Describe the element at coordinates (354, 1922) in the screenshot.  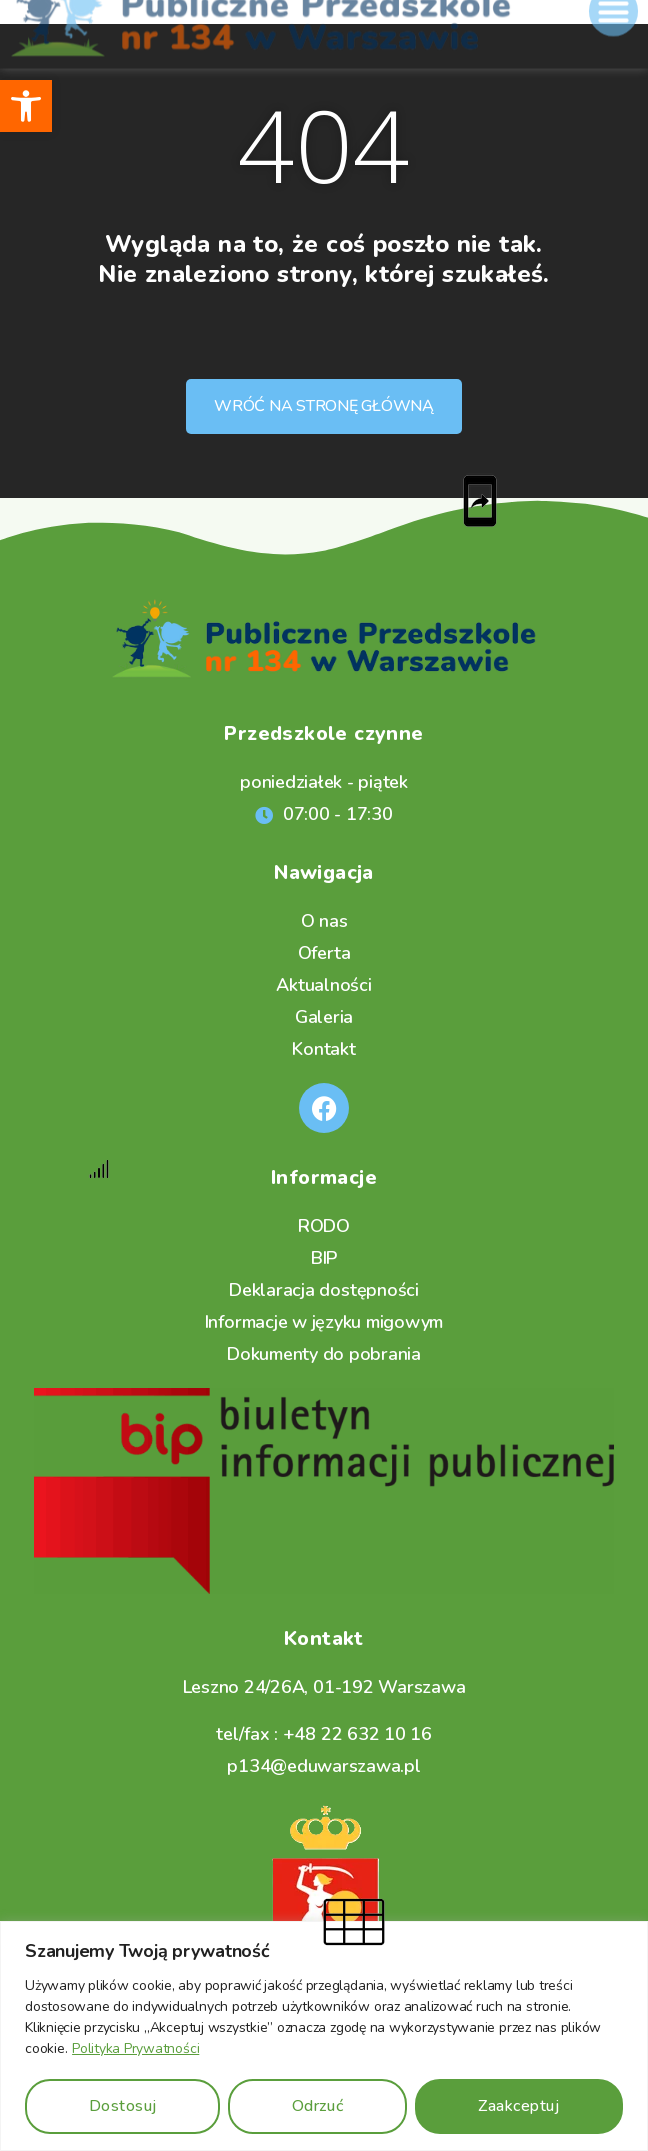
I see `view items in grid layout` at that location.